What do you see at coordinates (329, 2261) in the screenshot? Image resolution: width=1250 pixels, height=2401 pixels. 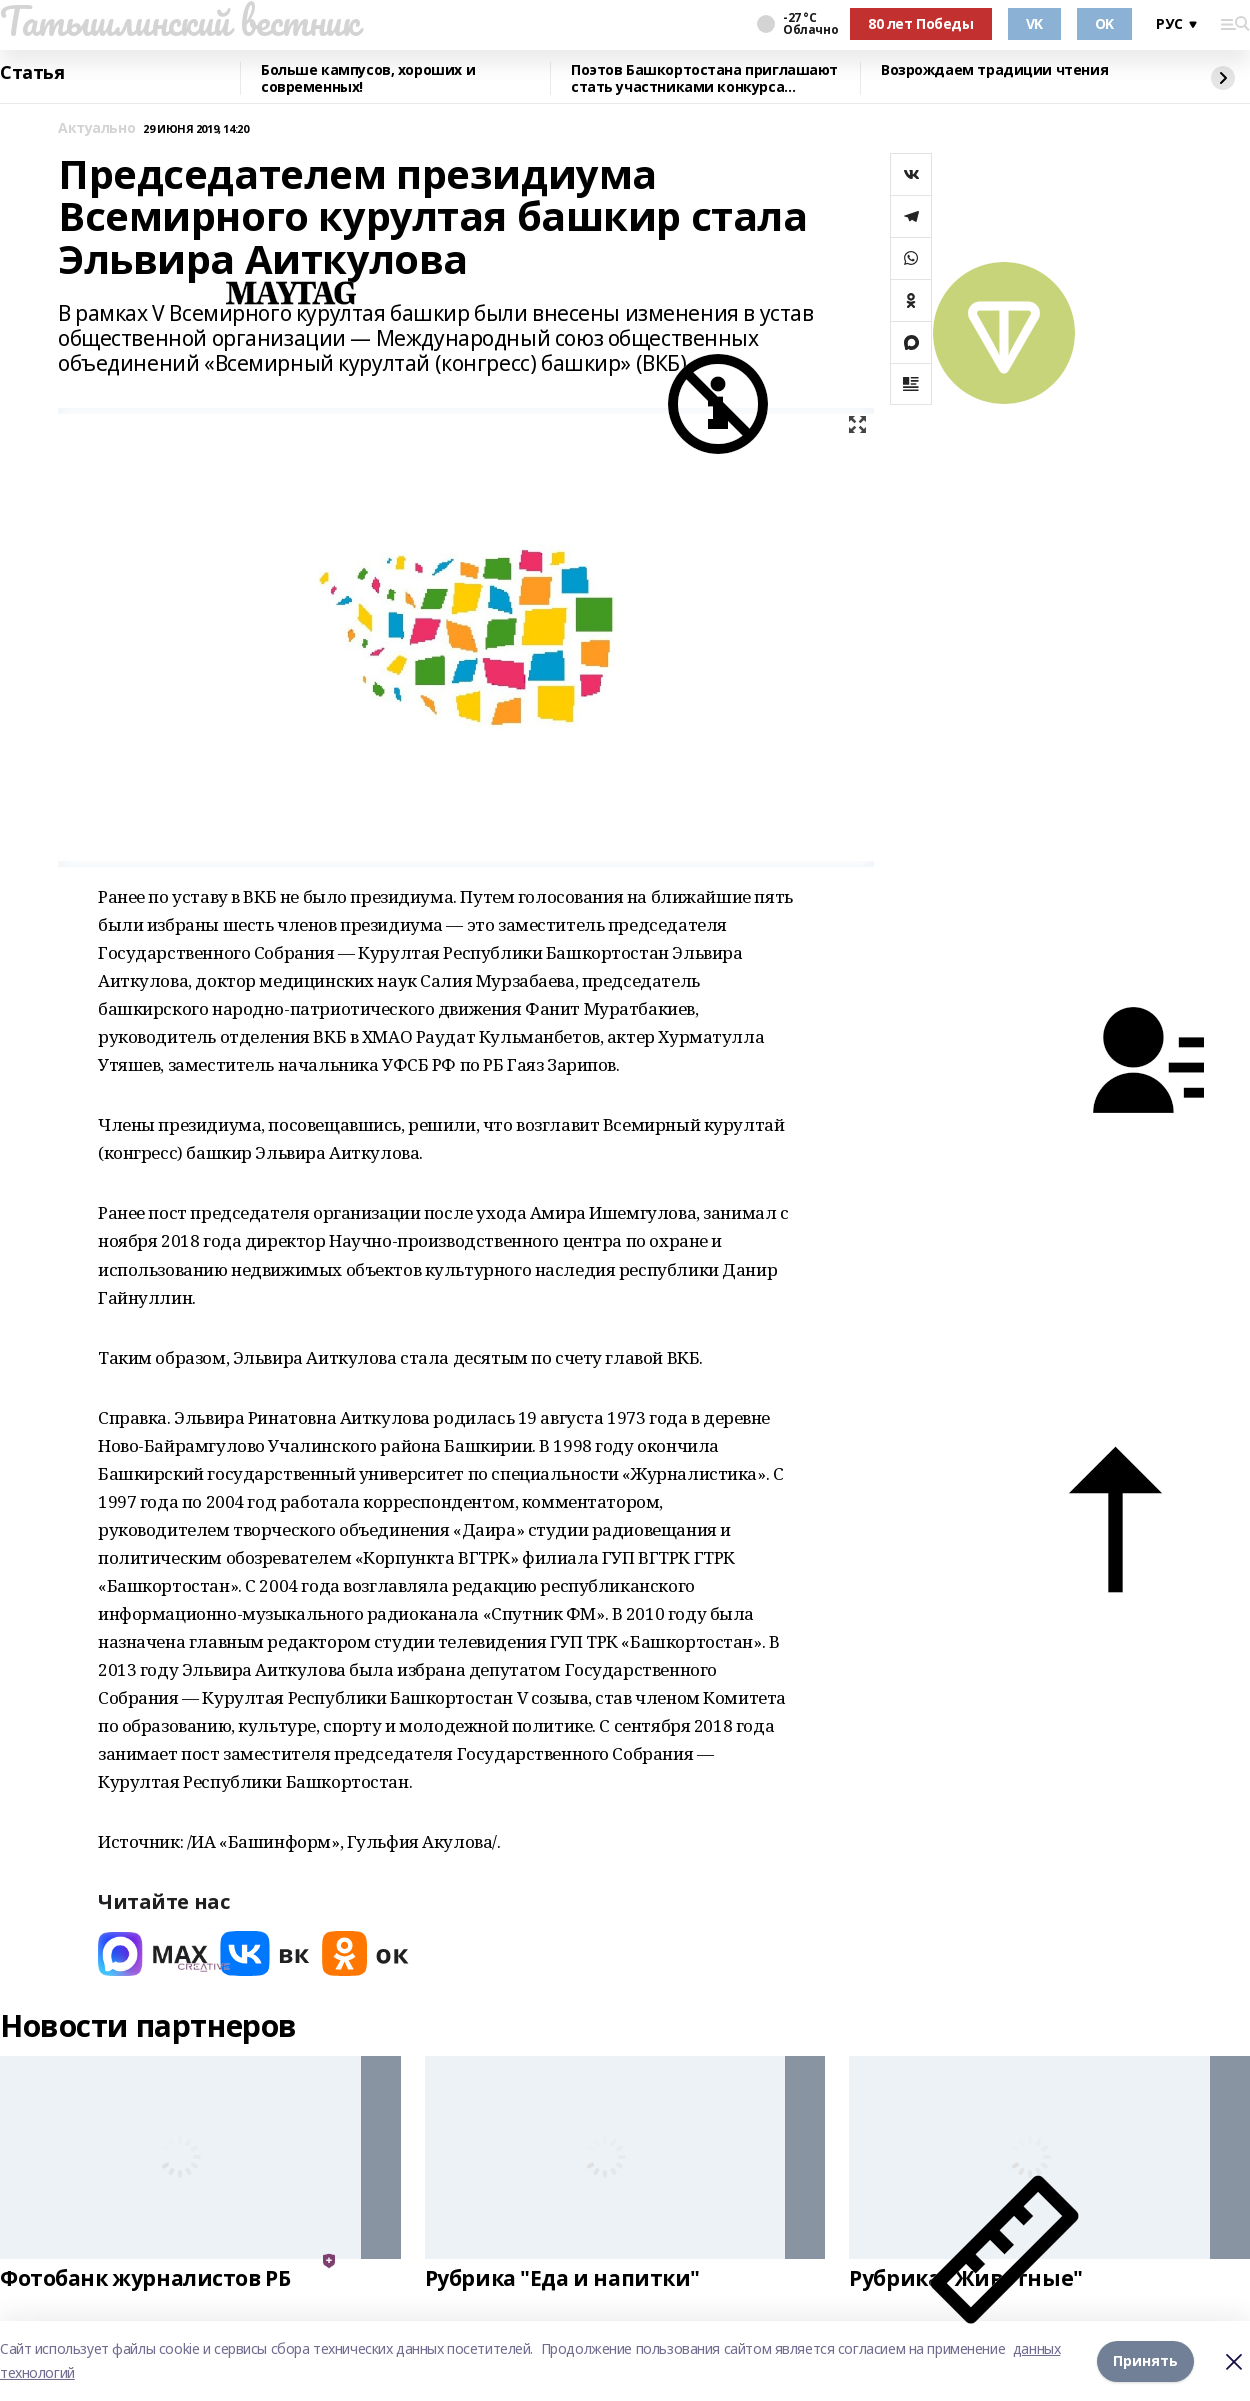 I see `indicates health or medical protection status` at bounding box center [329, 2261].